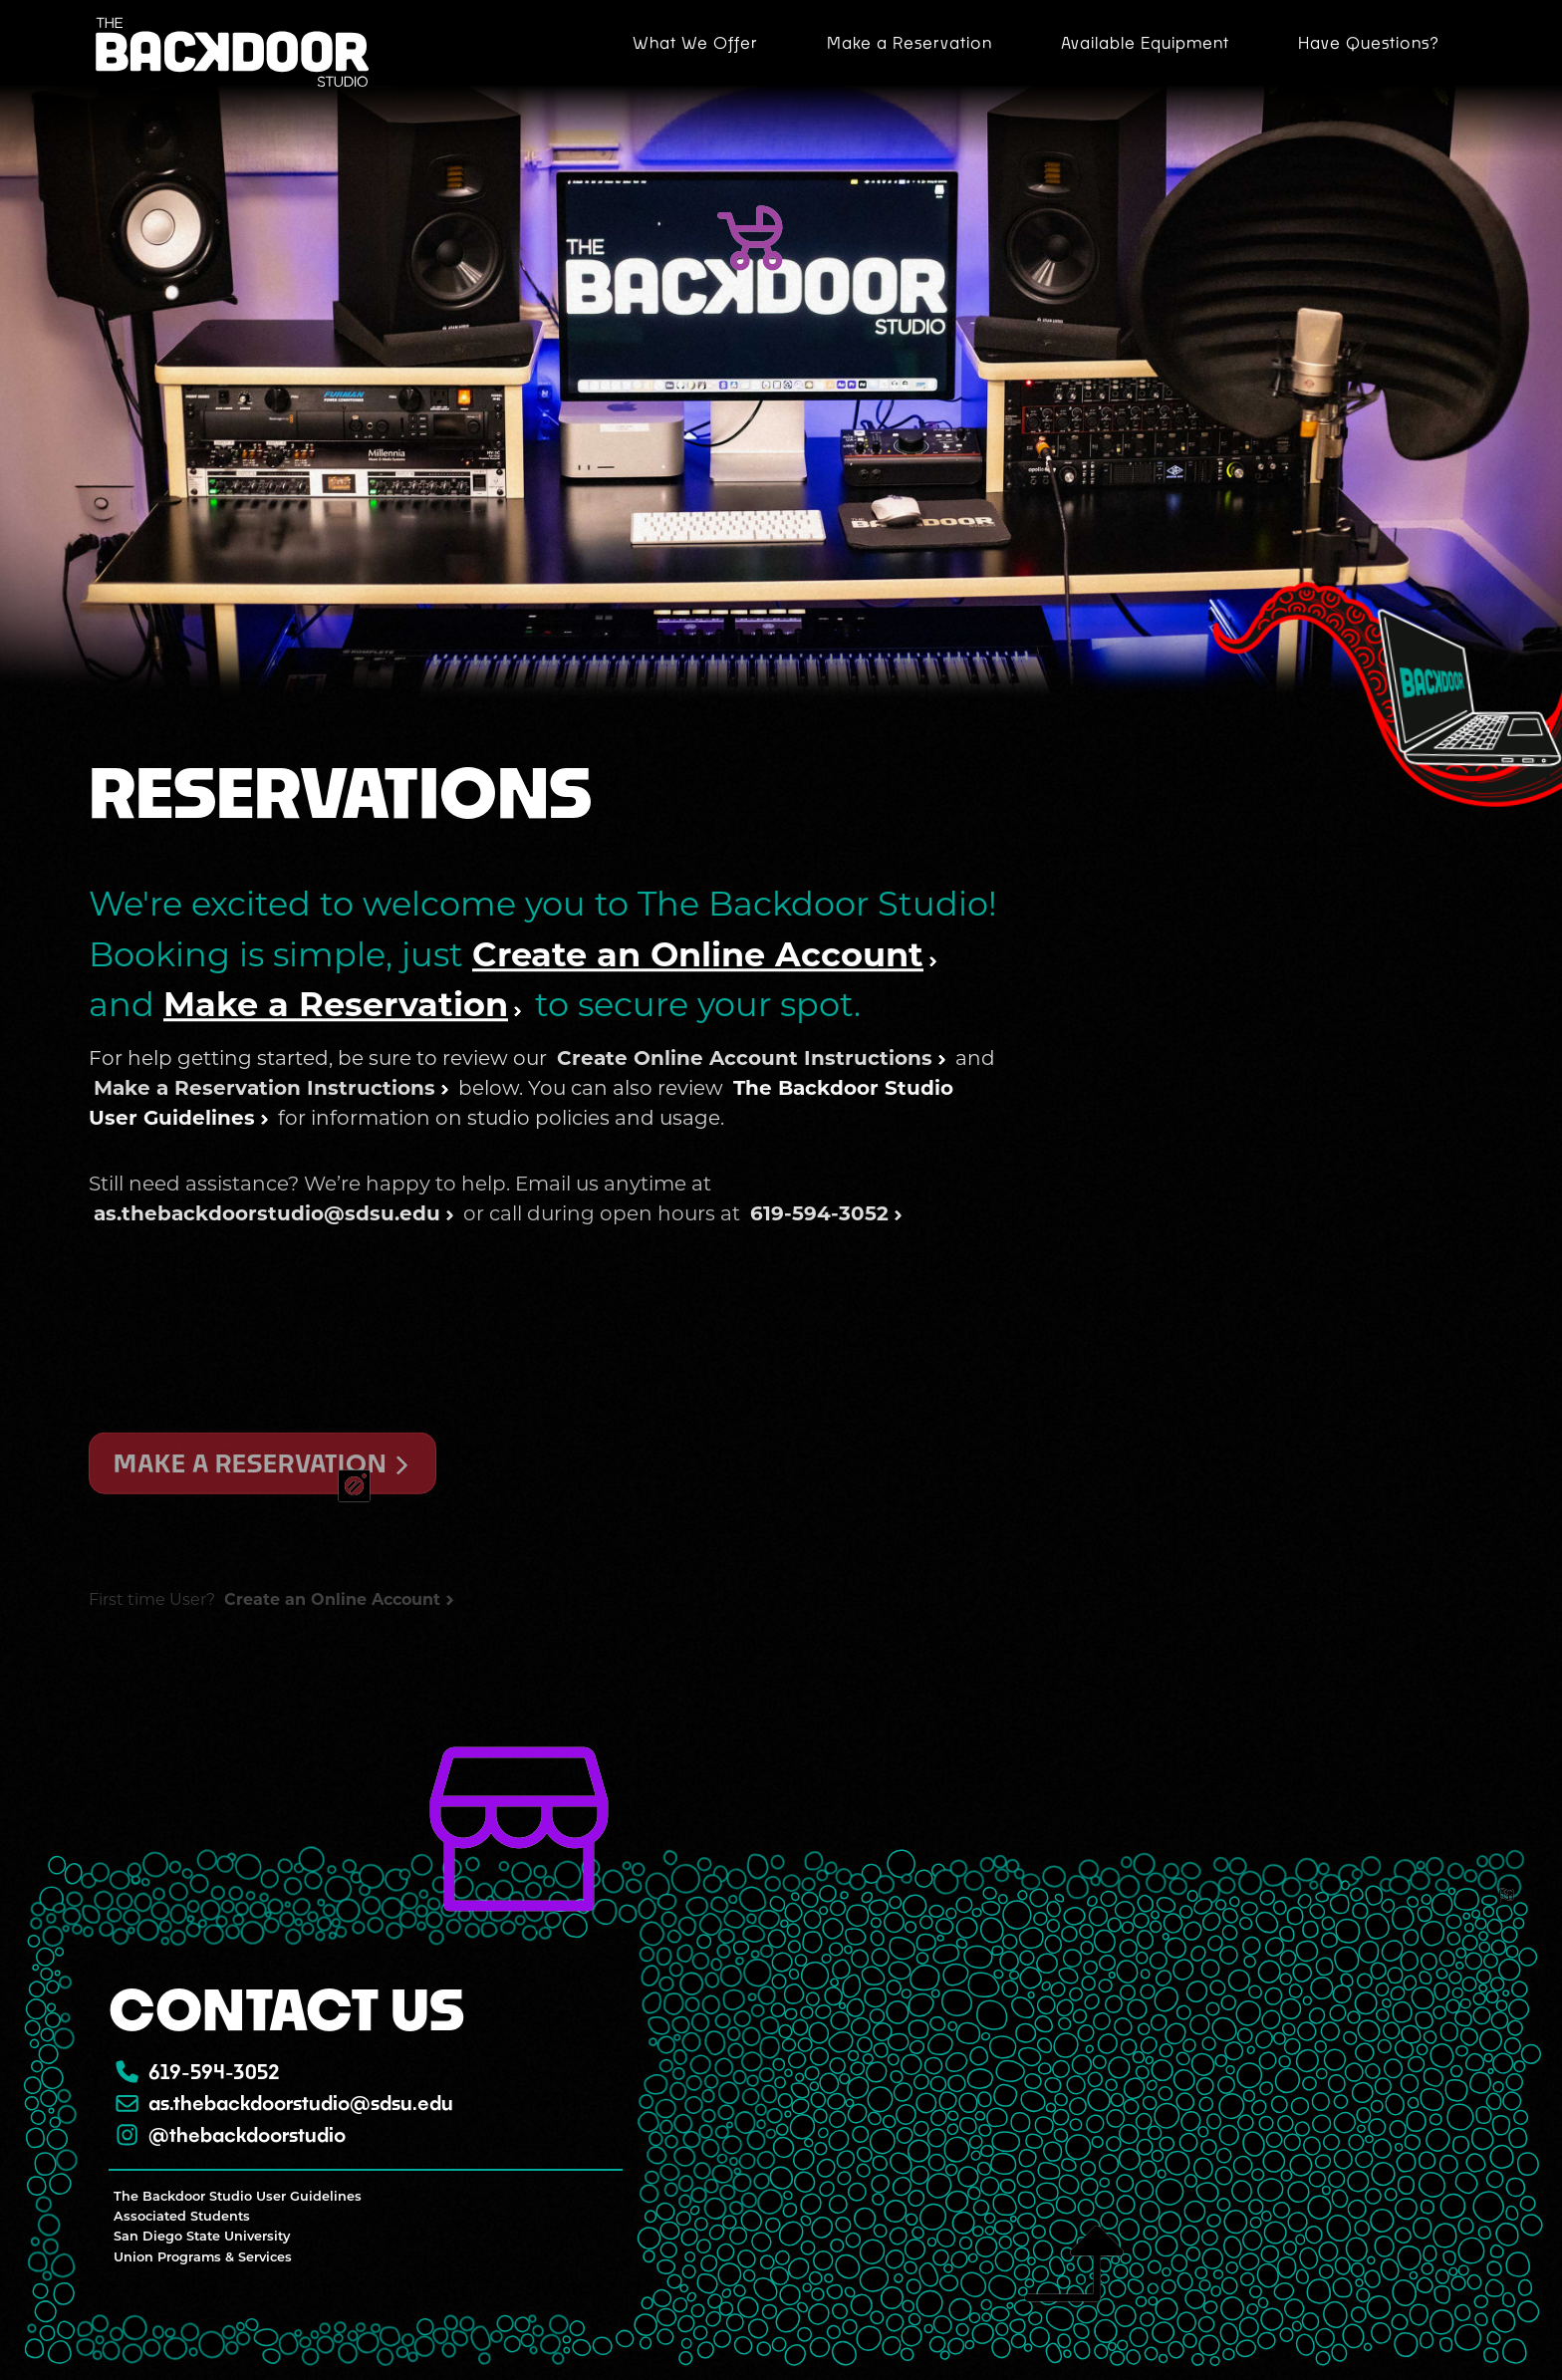 The image size is (1562, 2380). What do you see at coordinates (753, 238) in the screenshot?
I see `access baby or parenting-related features` at bounding box center [753, 238].